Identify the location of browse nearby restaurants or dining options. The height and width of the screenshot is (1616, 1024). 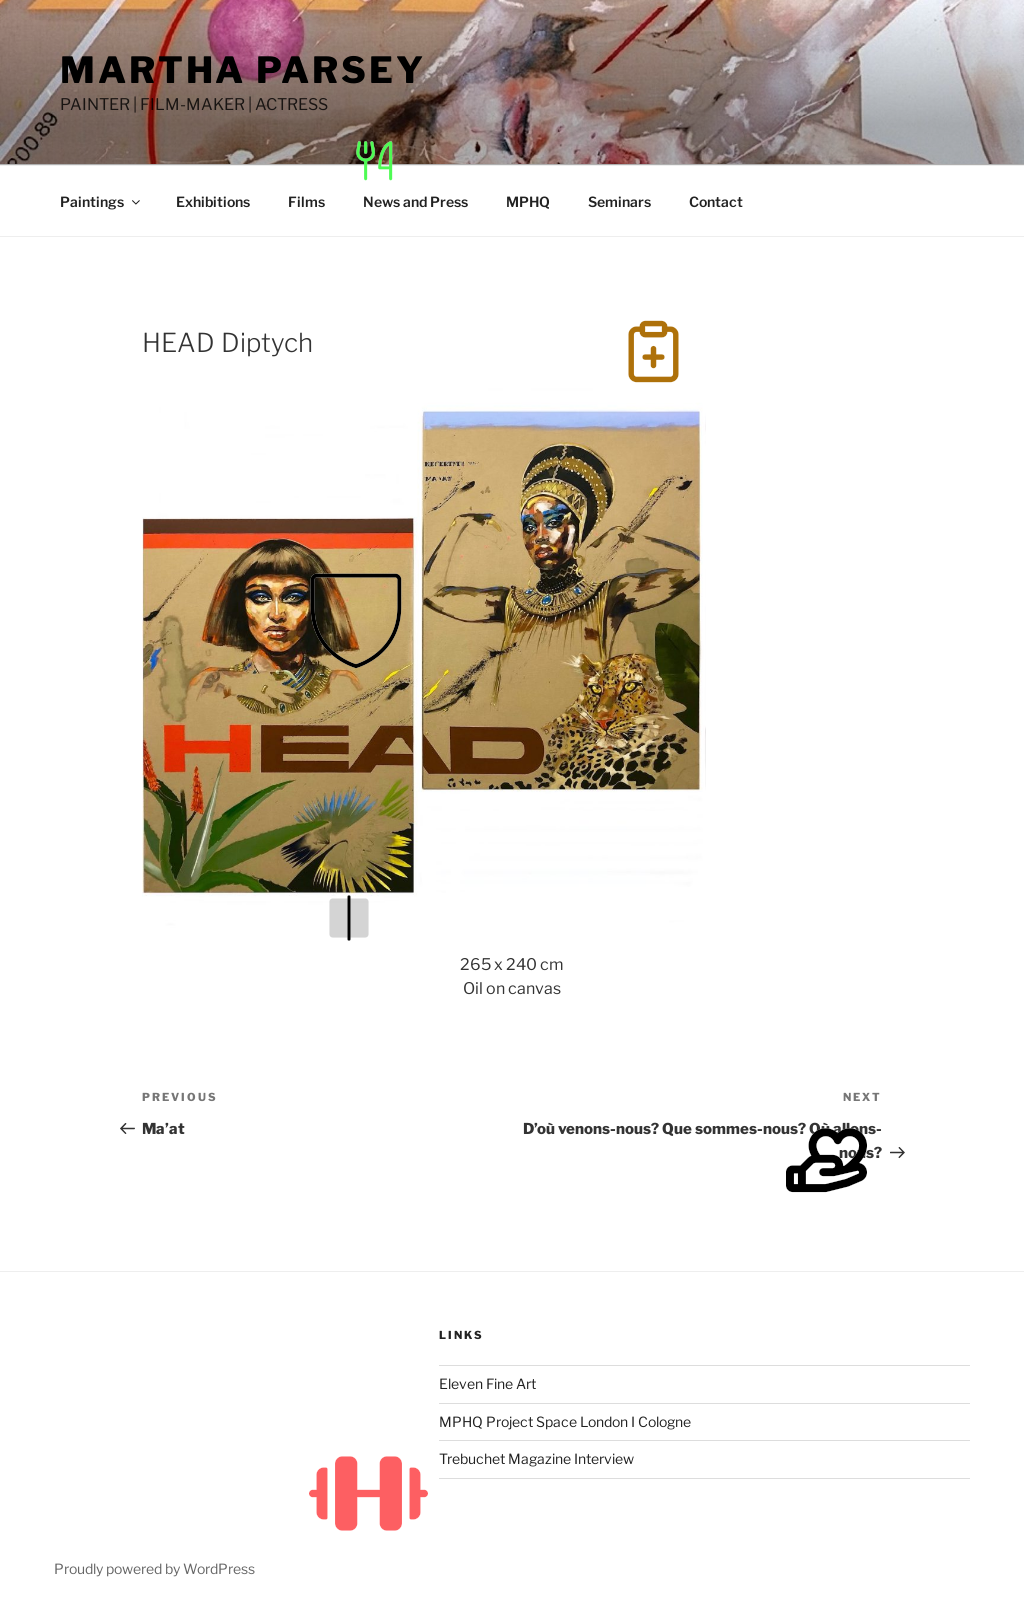
(375, 160).